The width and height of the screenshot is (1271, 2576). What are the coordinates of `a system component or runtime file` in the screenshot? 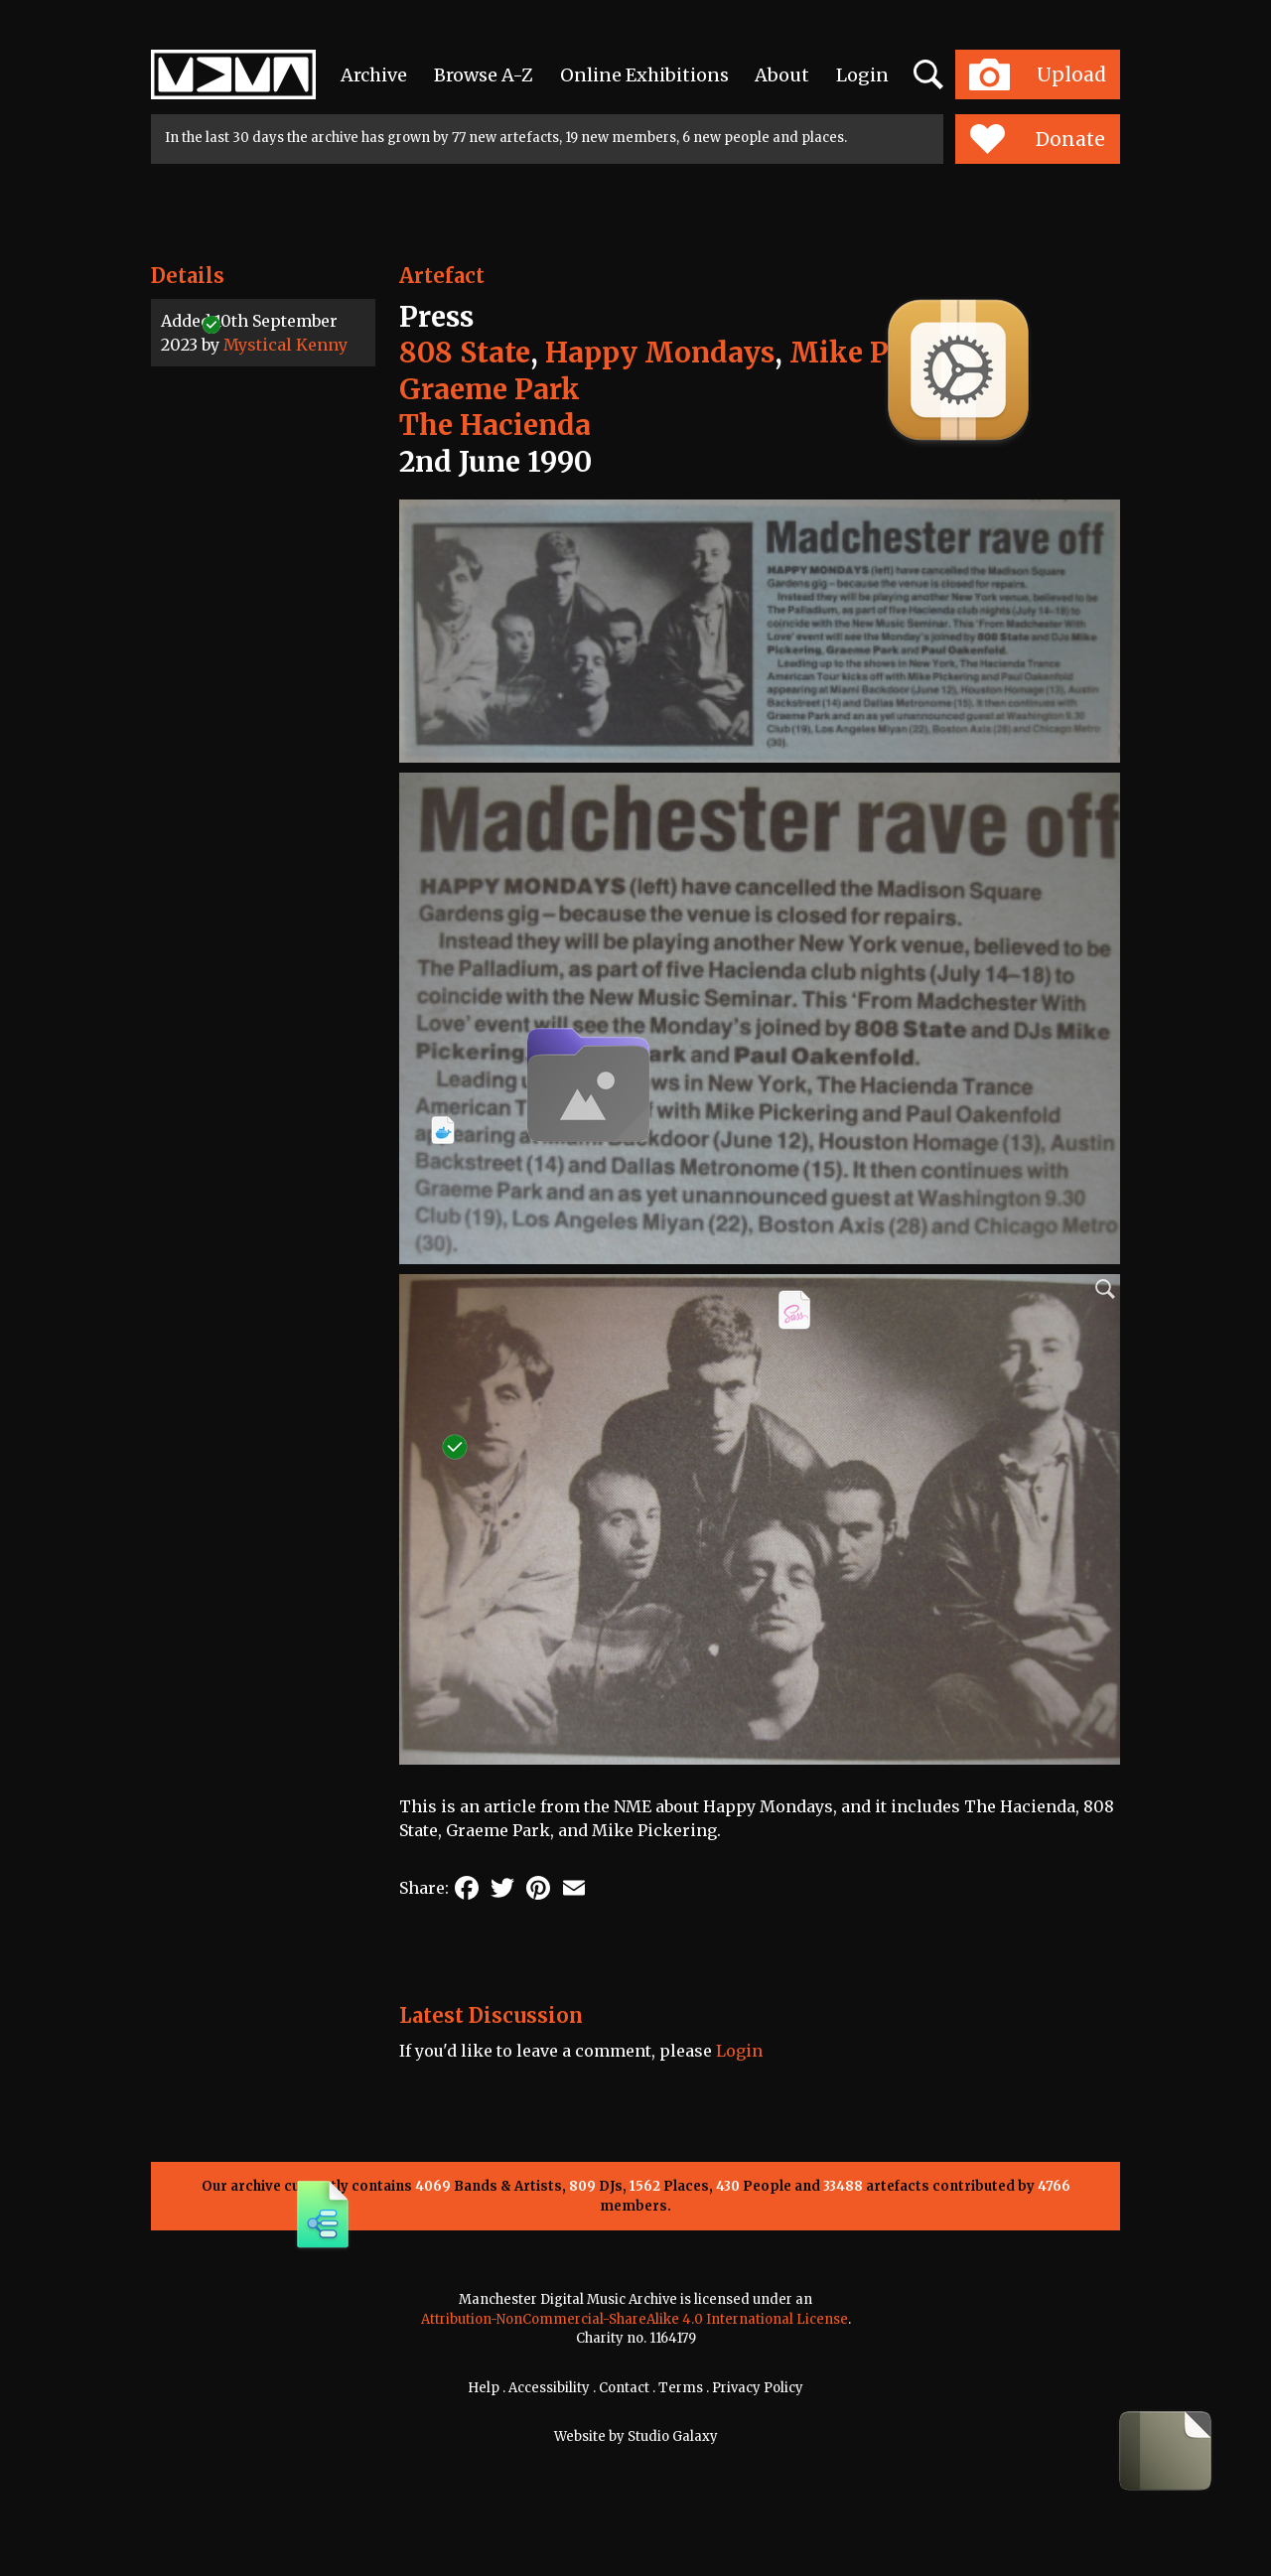 It's located at (958, 372).